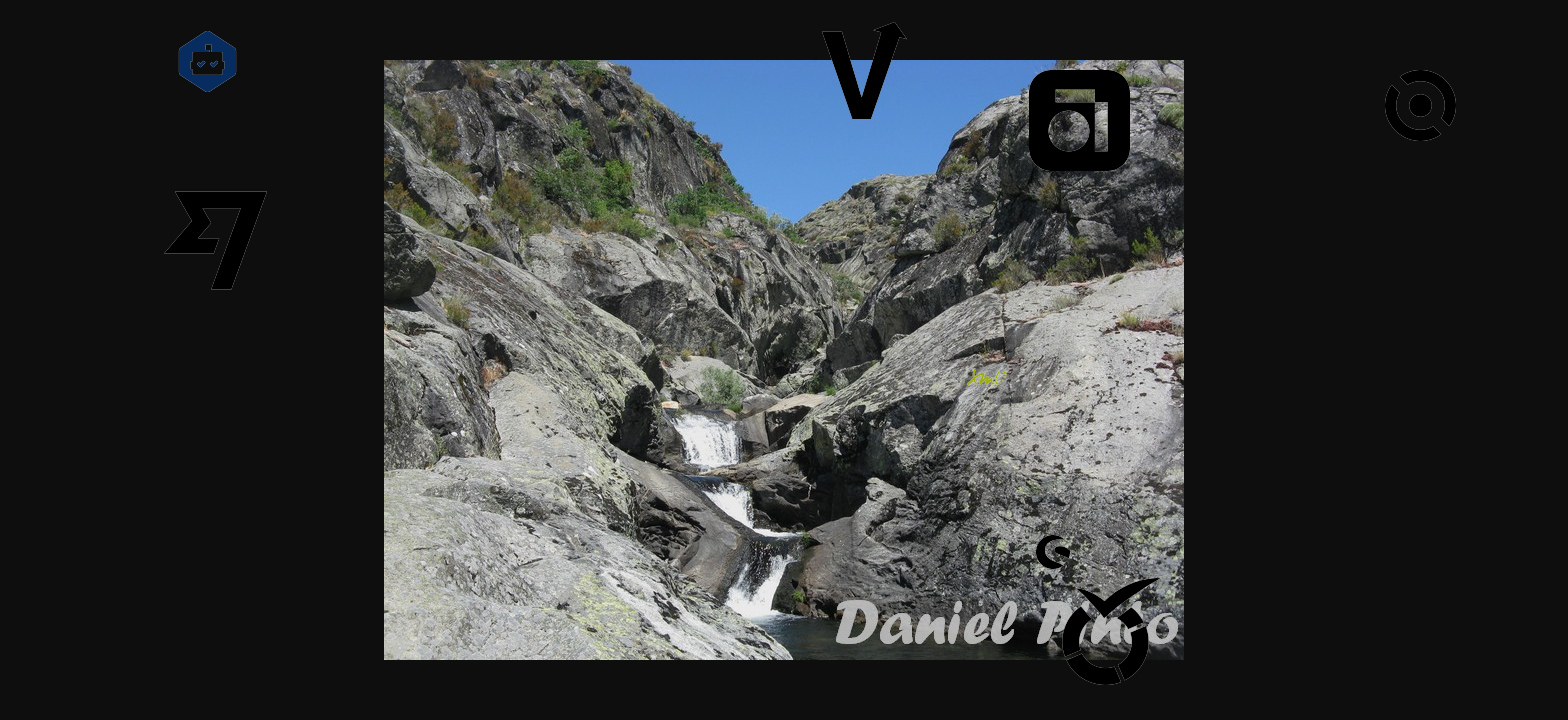 The width and height of the screenshot is (1568, 720). What do you see at coordinates (864, 70) in the screenshot?
I see `visit the Vector Logo Zone website` at bounding box center [864, 70].